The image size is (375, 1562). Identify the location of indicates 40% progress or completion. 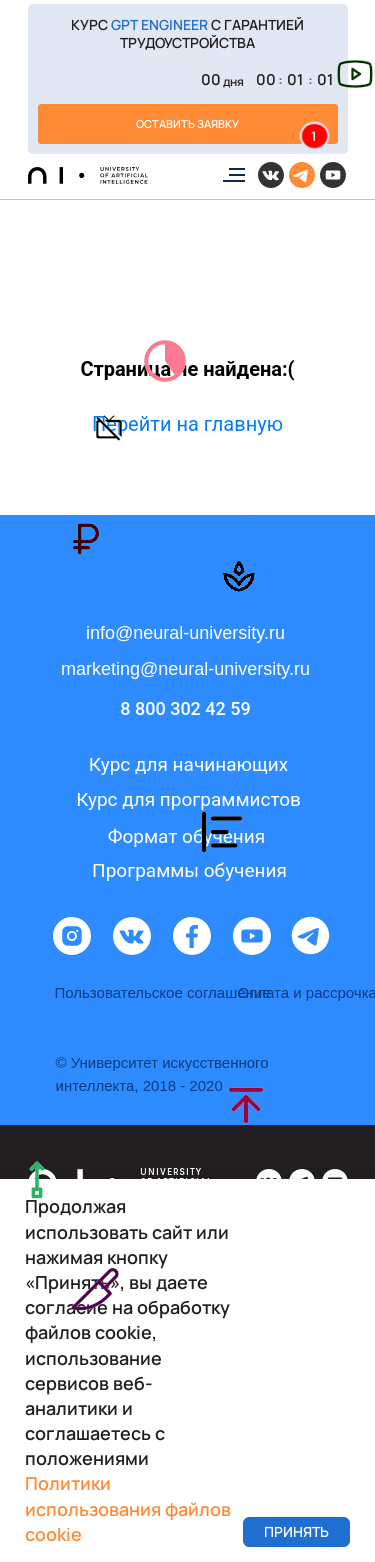
(165, 361).